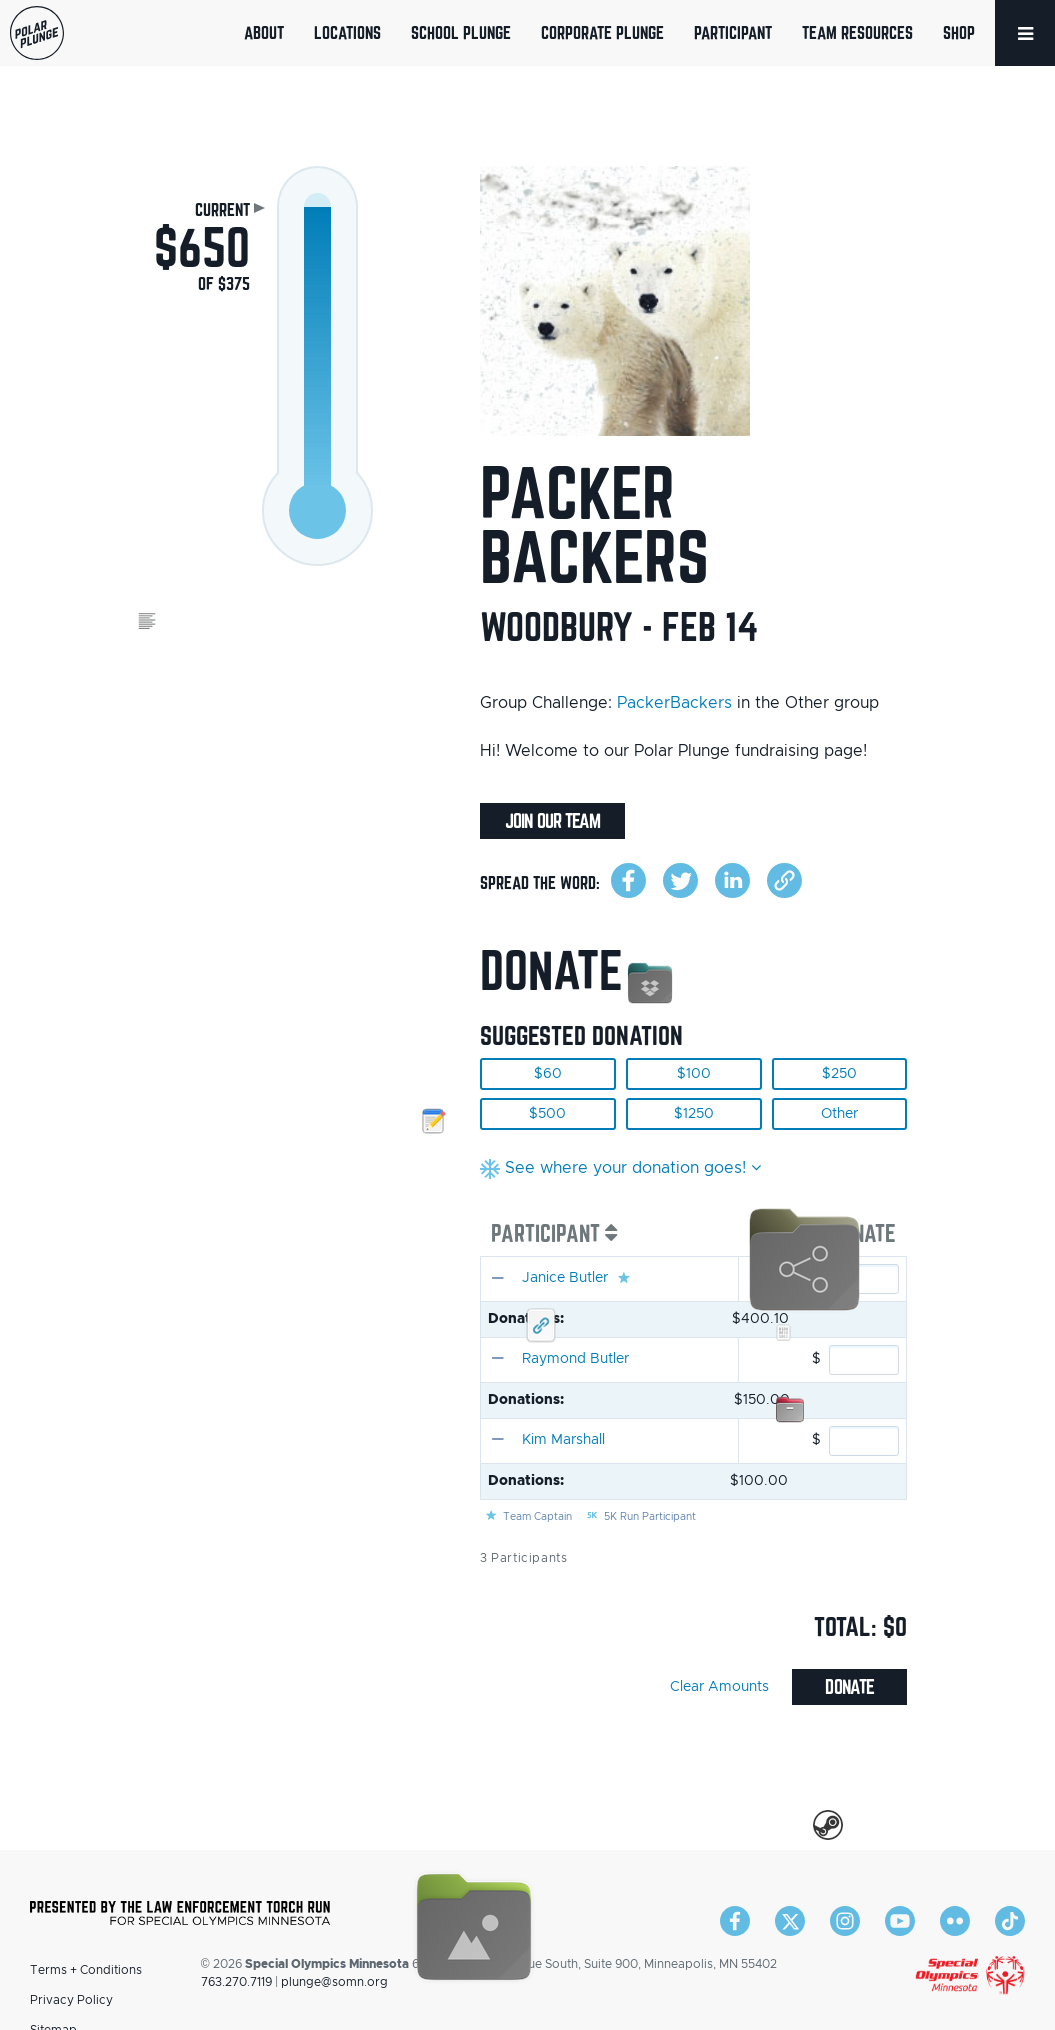 Image resolution: width=1055 pixels, height=2030 pixels. Describe the element at coordinates (474, 1927) in the screenshot. I see `open your pictures folder` at that location.